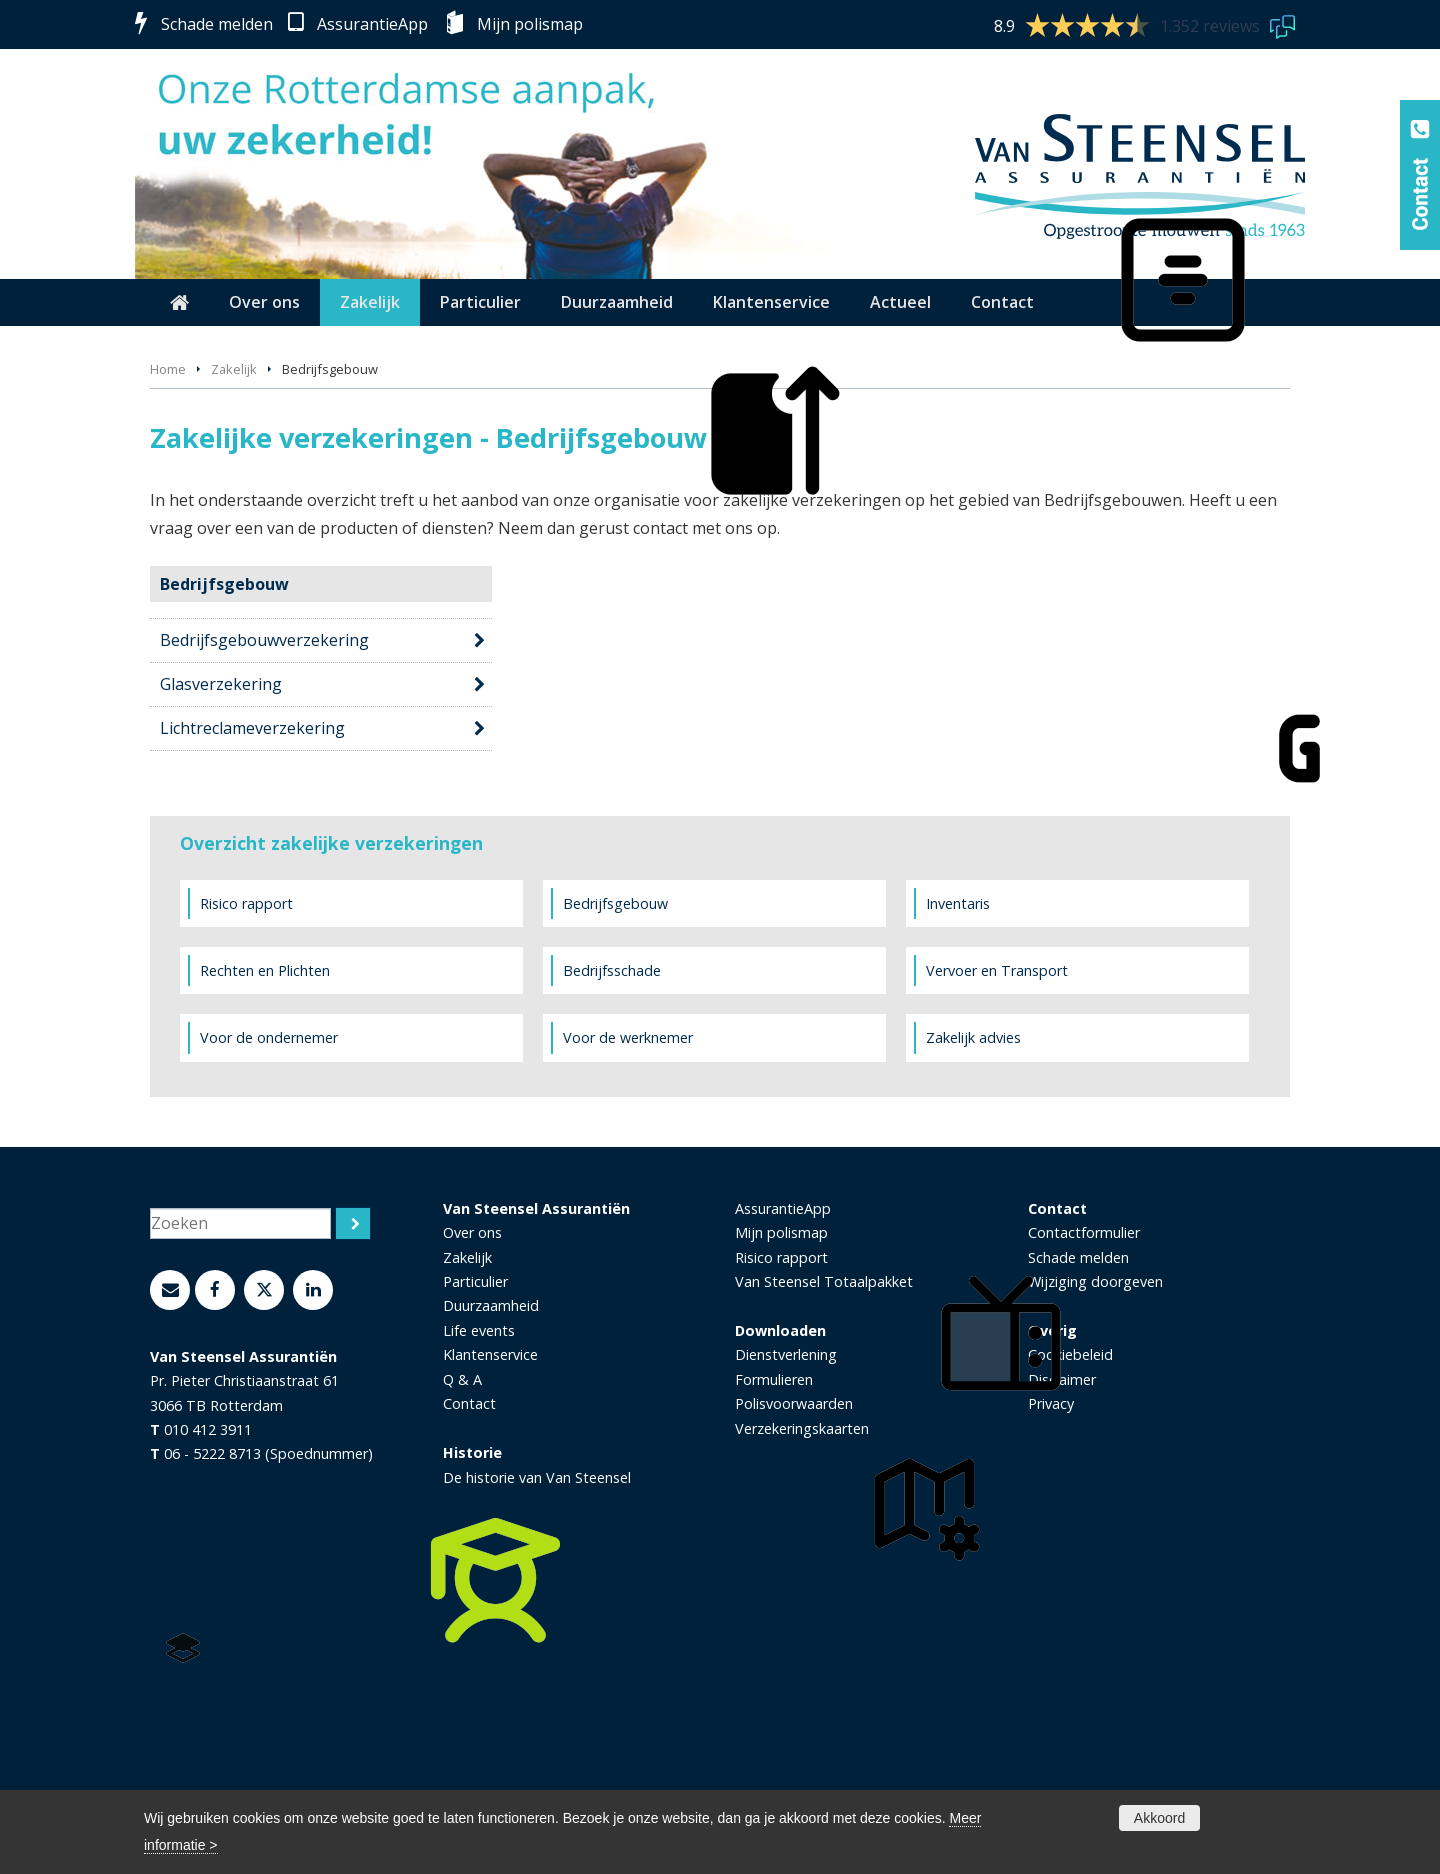 The width and height of the screenshot is (1440, 1874). I want to click on center align content horizontally and vertically, so click(1183, 280).